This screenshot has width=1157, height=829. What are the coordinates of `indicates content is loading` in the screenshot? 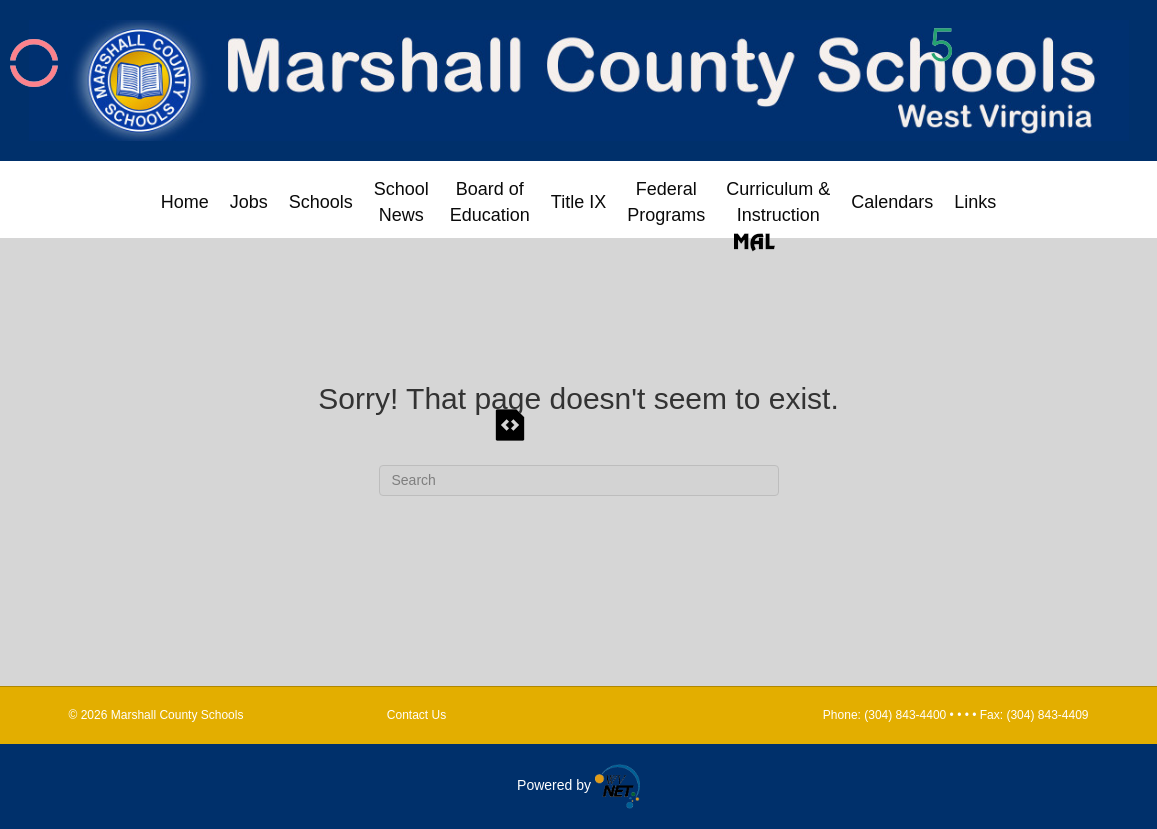 It's located at (34, 63).